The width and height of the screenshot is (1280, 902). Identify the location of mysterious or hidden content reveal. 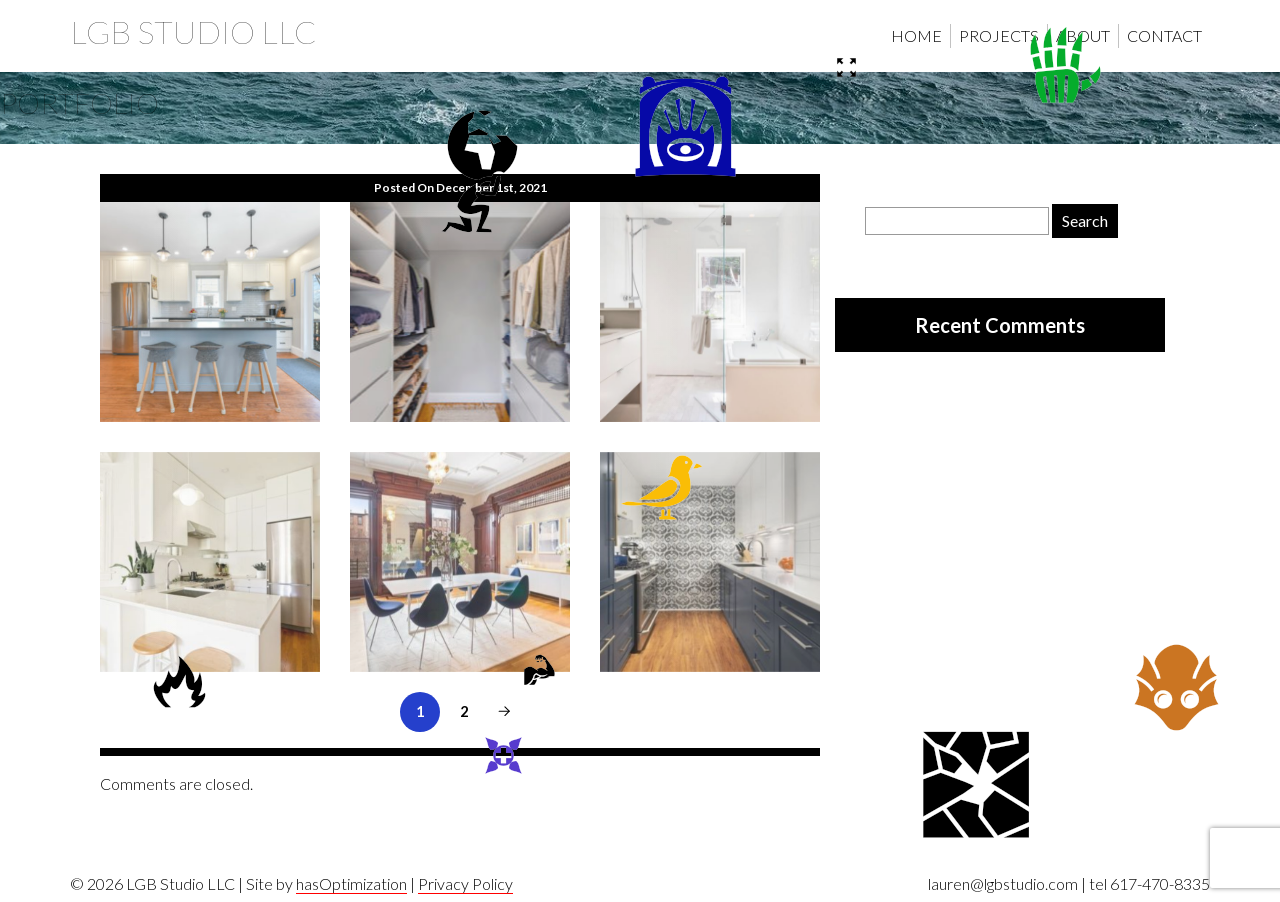
(685, 126).